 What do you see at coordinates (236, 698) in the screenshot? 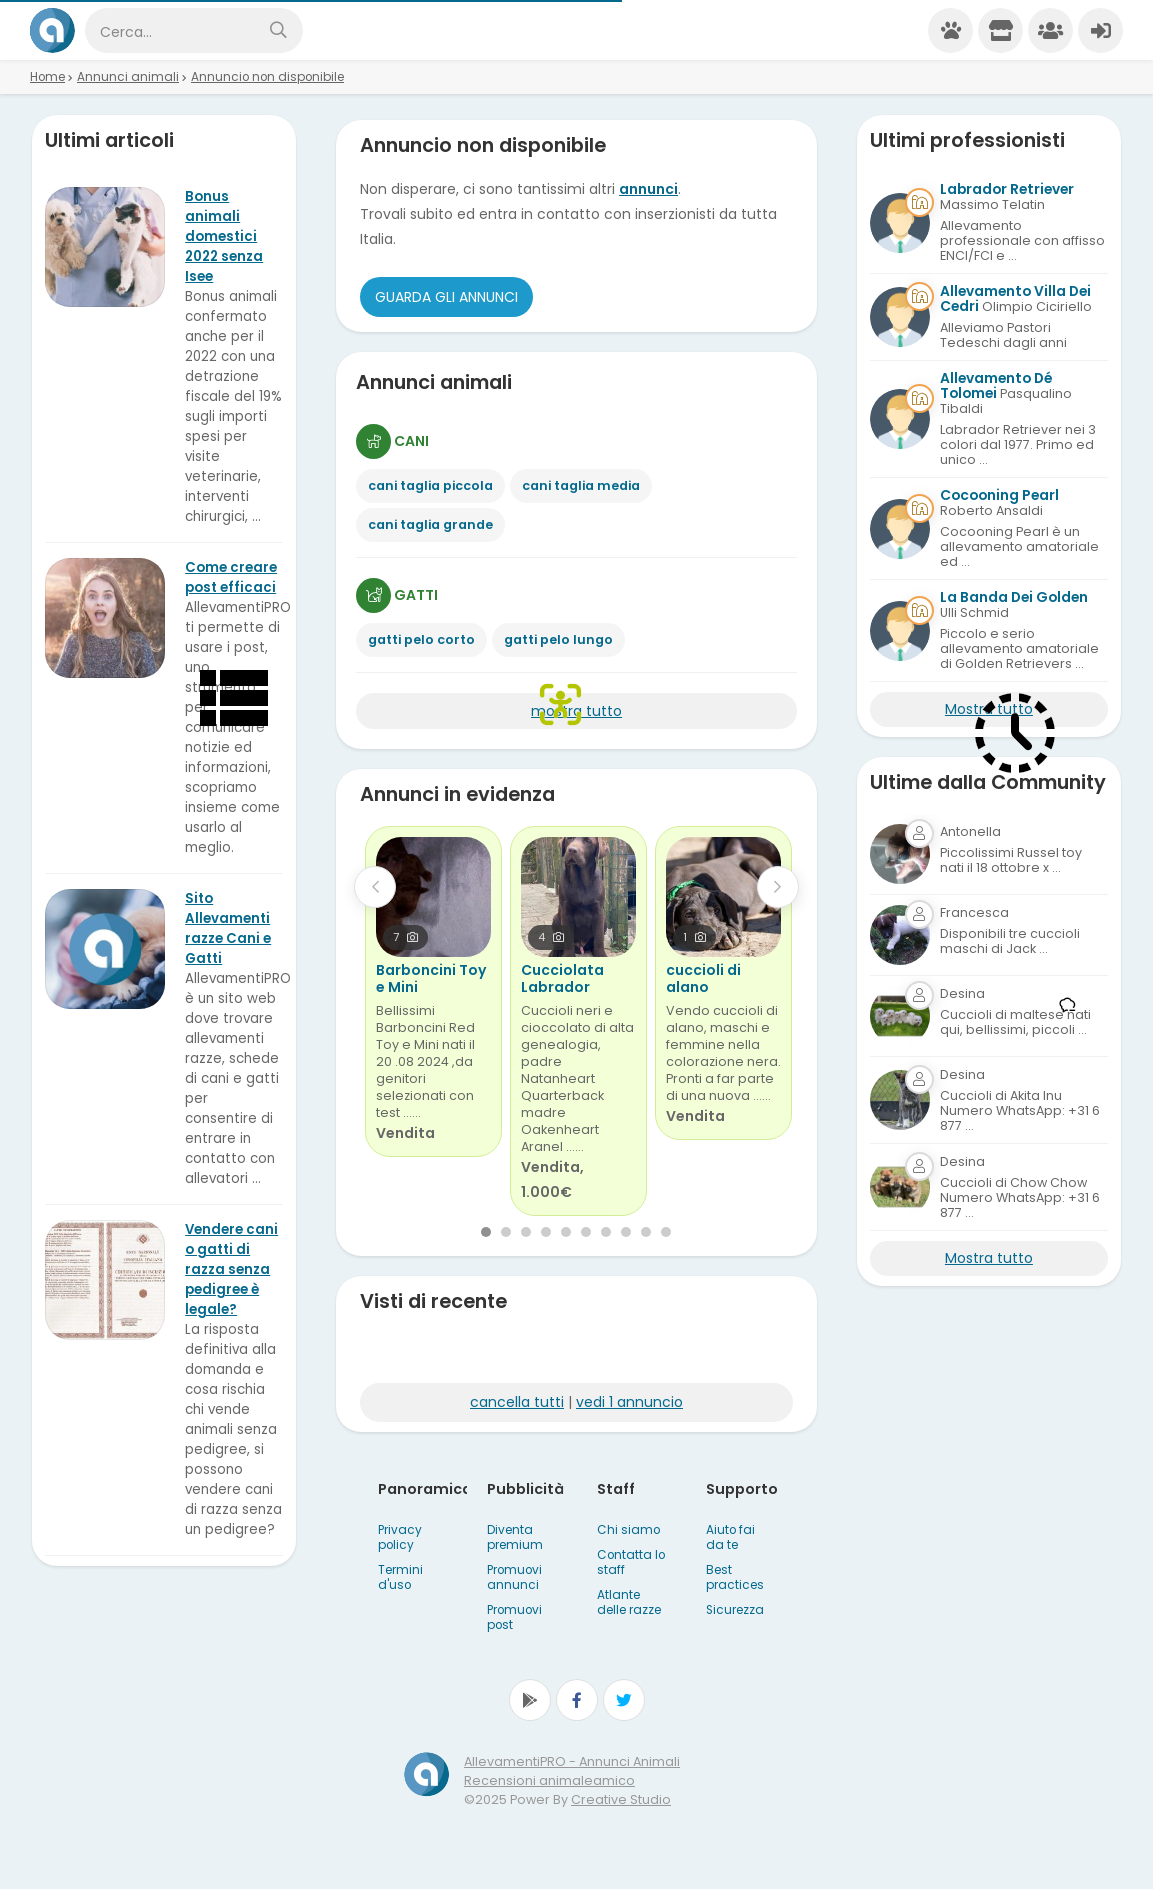
I see `switch to list view` at bounding box center [236, 698].